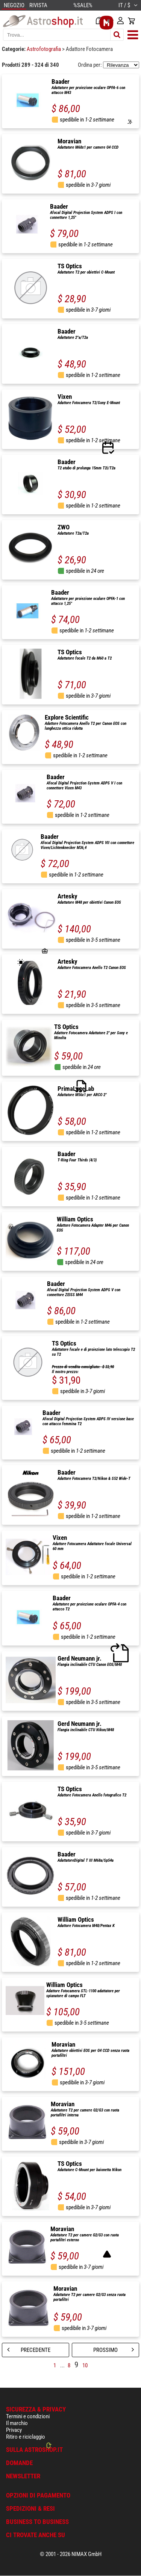  What do you see at coordinates (45, 951) in the screenshot?
I see `access work or business-related features` at bounding box center [45, 951].